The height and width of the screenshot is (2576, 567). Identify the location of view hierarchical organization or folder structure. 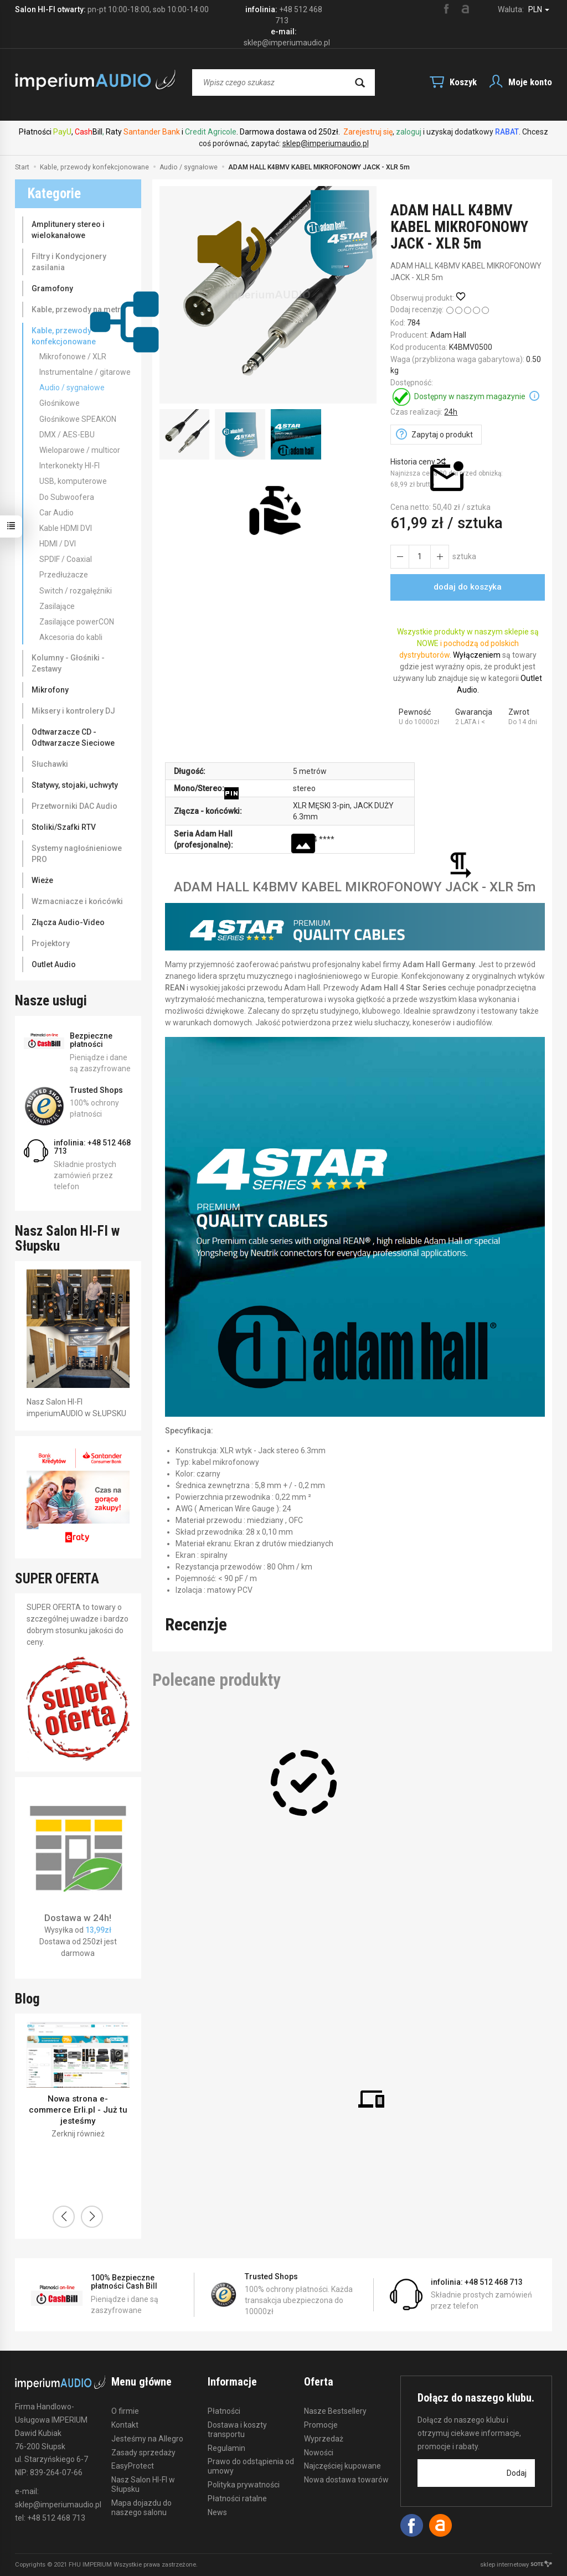
(128, 322).